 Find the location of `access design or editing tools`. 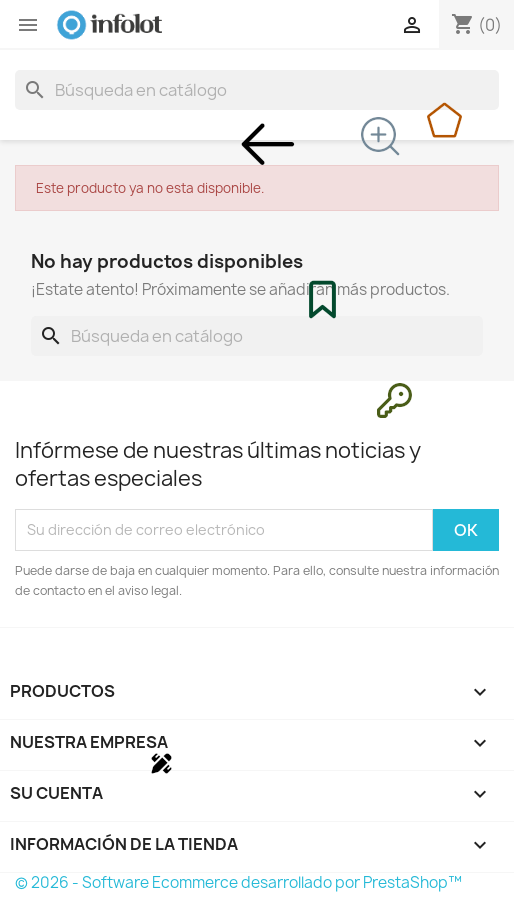

access design or editing tools is located at coordinates (161, 763).